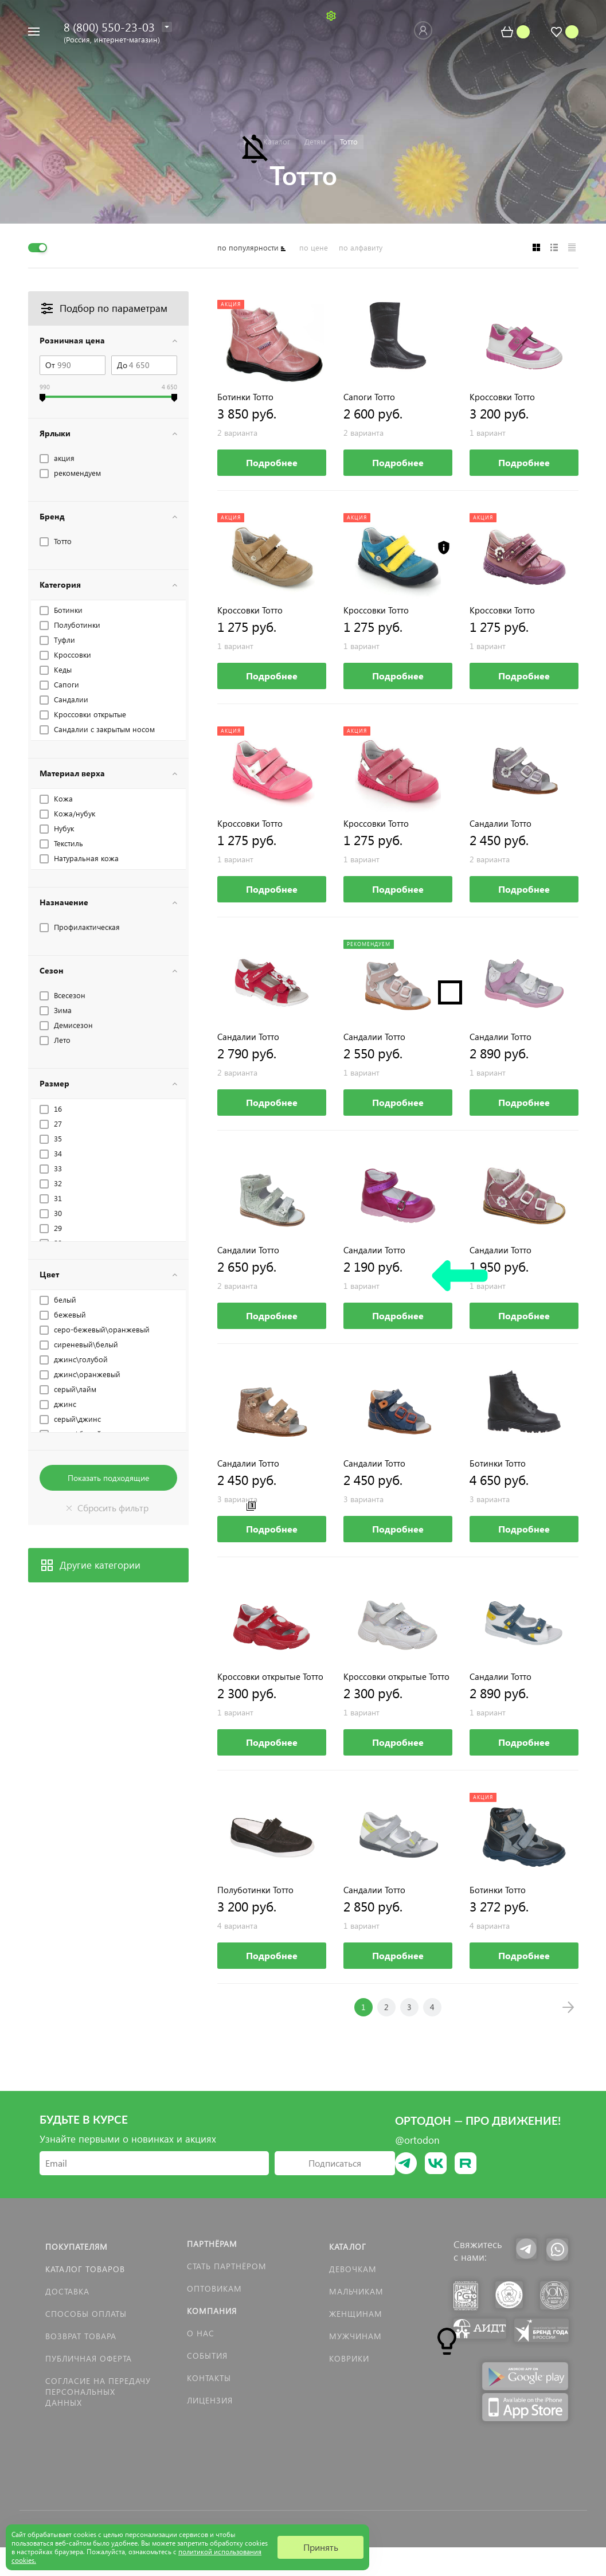 The height and width of the screenshot is (2576, 606). I want to click on select a square crop ratio for an image, so click(450, 992).